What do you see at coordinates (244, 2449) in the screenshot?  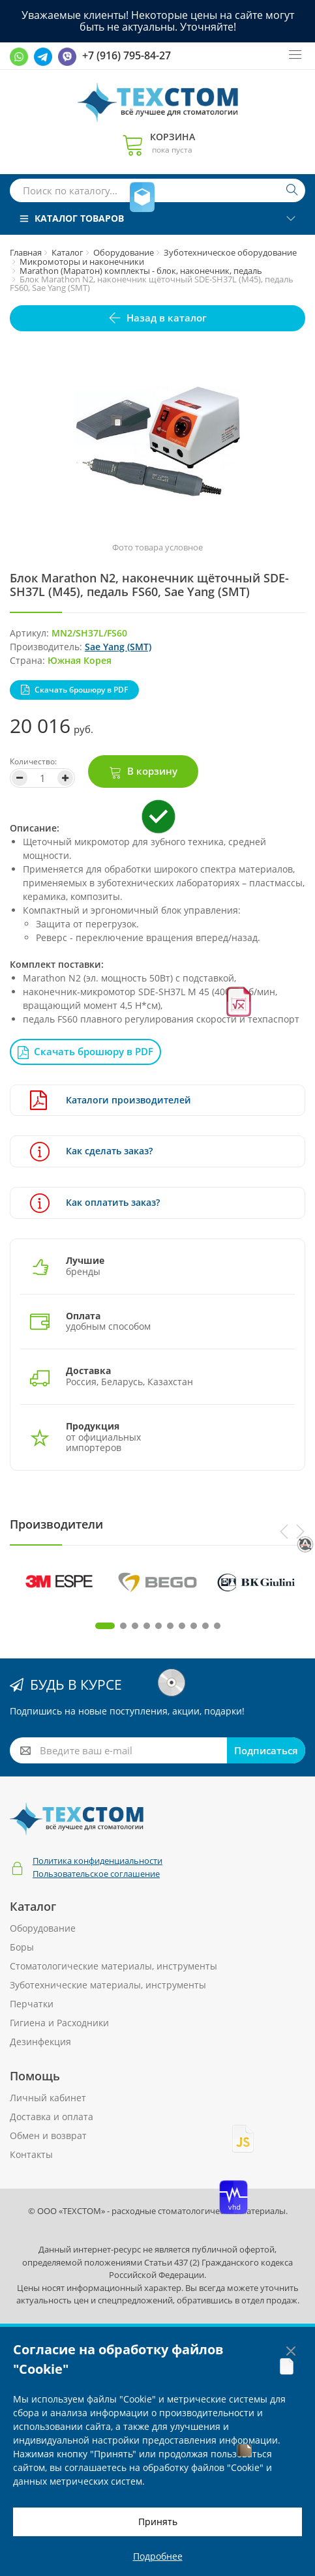 I see `change desktop wallpaper settings` at bounding box center [244, 2449].